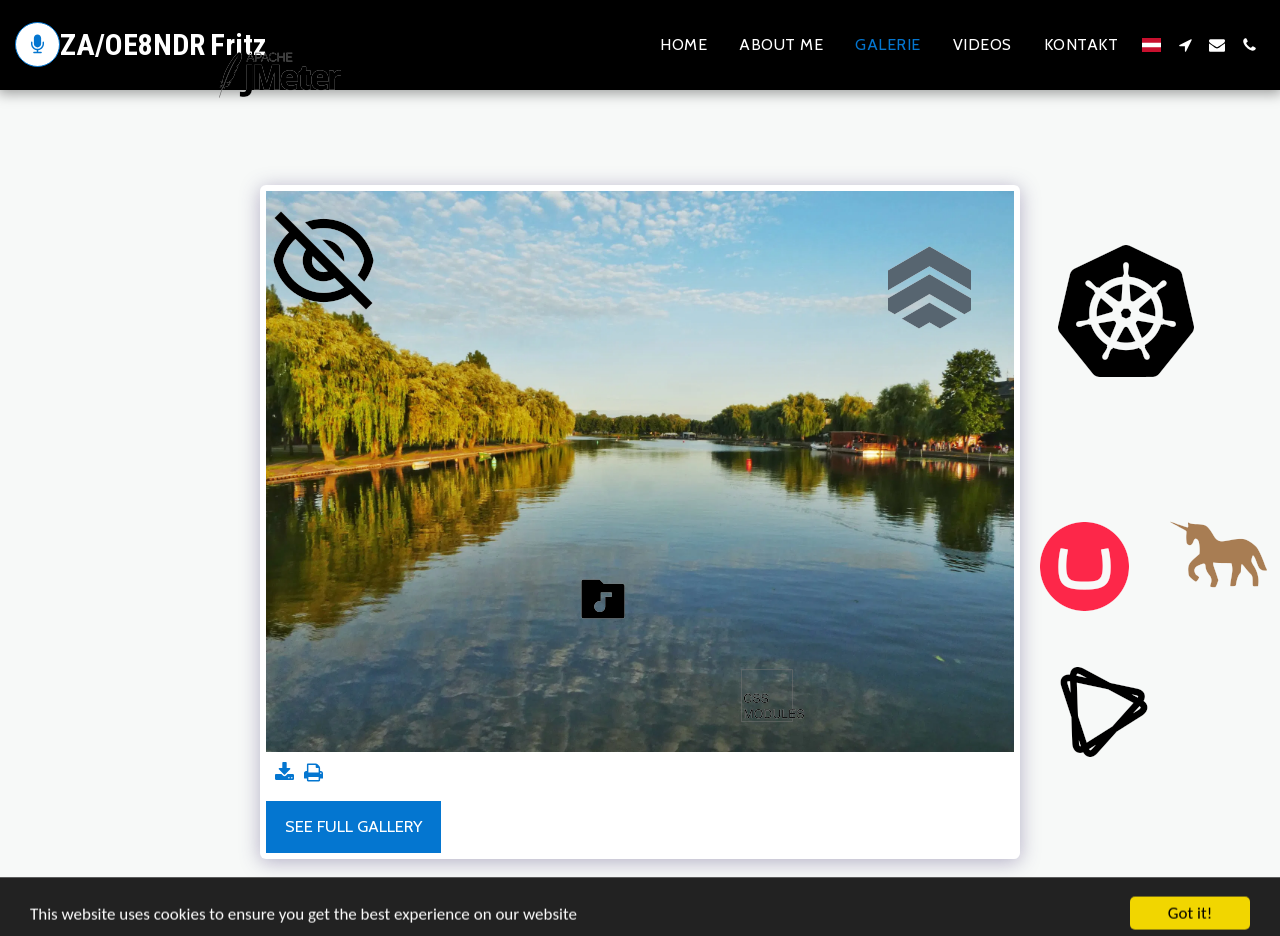 Image resolution: width=1280 pixels, height=936 pixels. What do you see at coordinates (323, 260) in the screenshot?
I see `hide password or sensitive content` at bounding box center [323, 260].